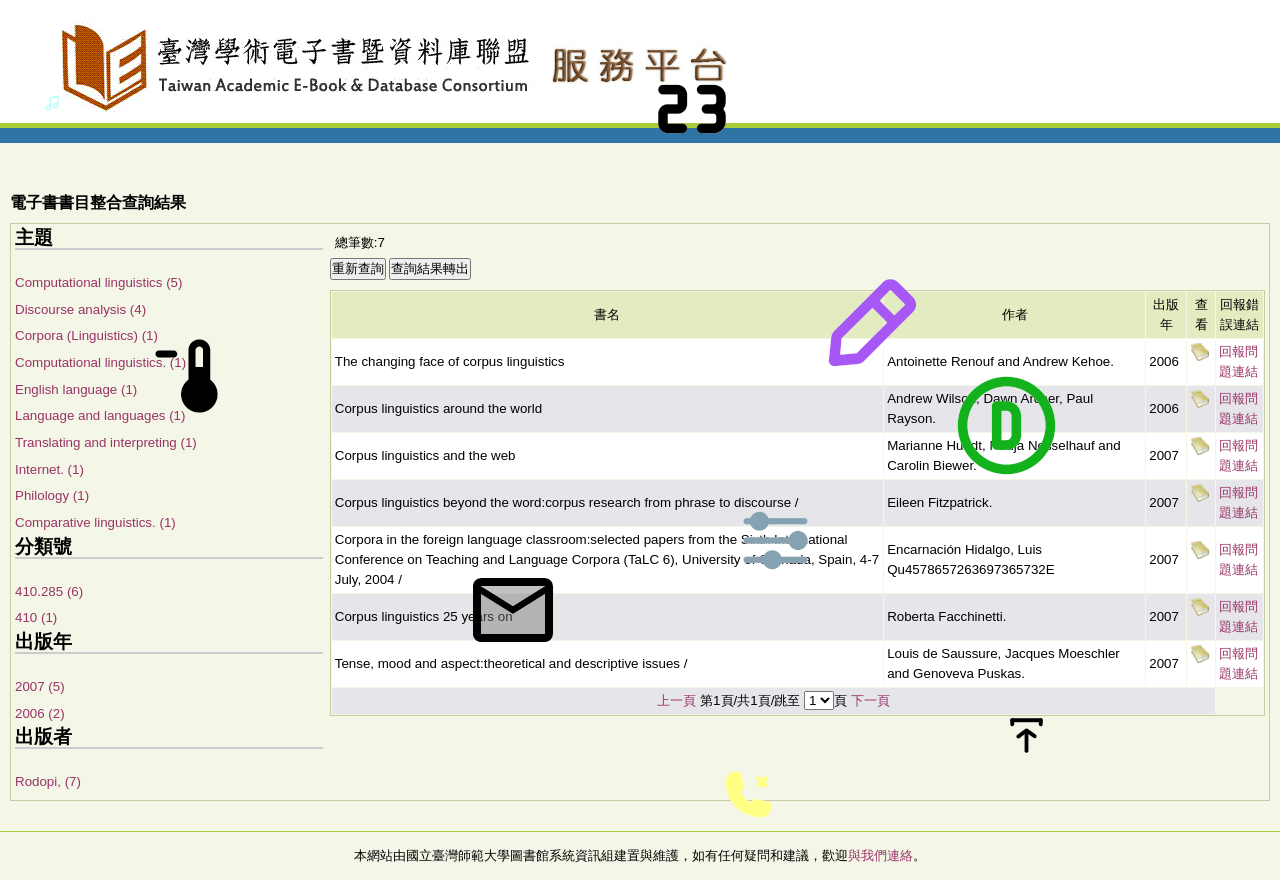 This screenshot has height=880, width=1280. What do you see at coordinates (192, 376) in the screenshot?
I see `decrease temperature setting` at bounding box center [192, 376].